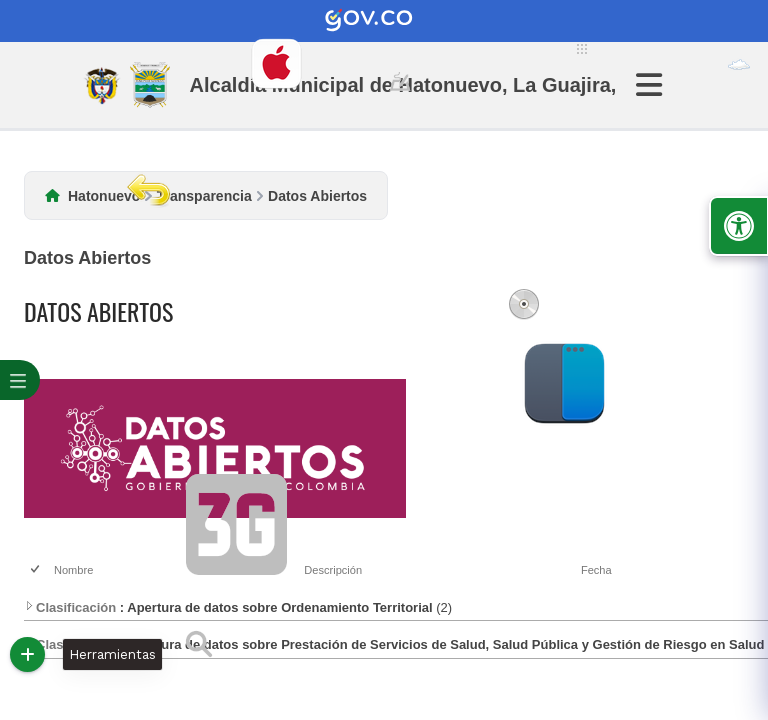 The image size is (768, 720). What do you see at coordinates (524, 304) in the screenshot?
I see `access DVD-RAM drive or disc` at bounding box center [524, 304].